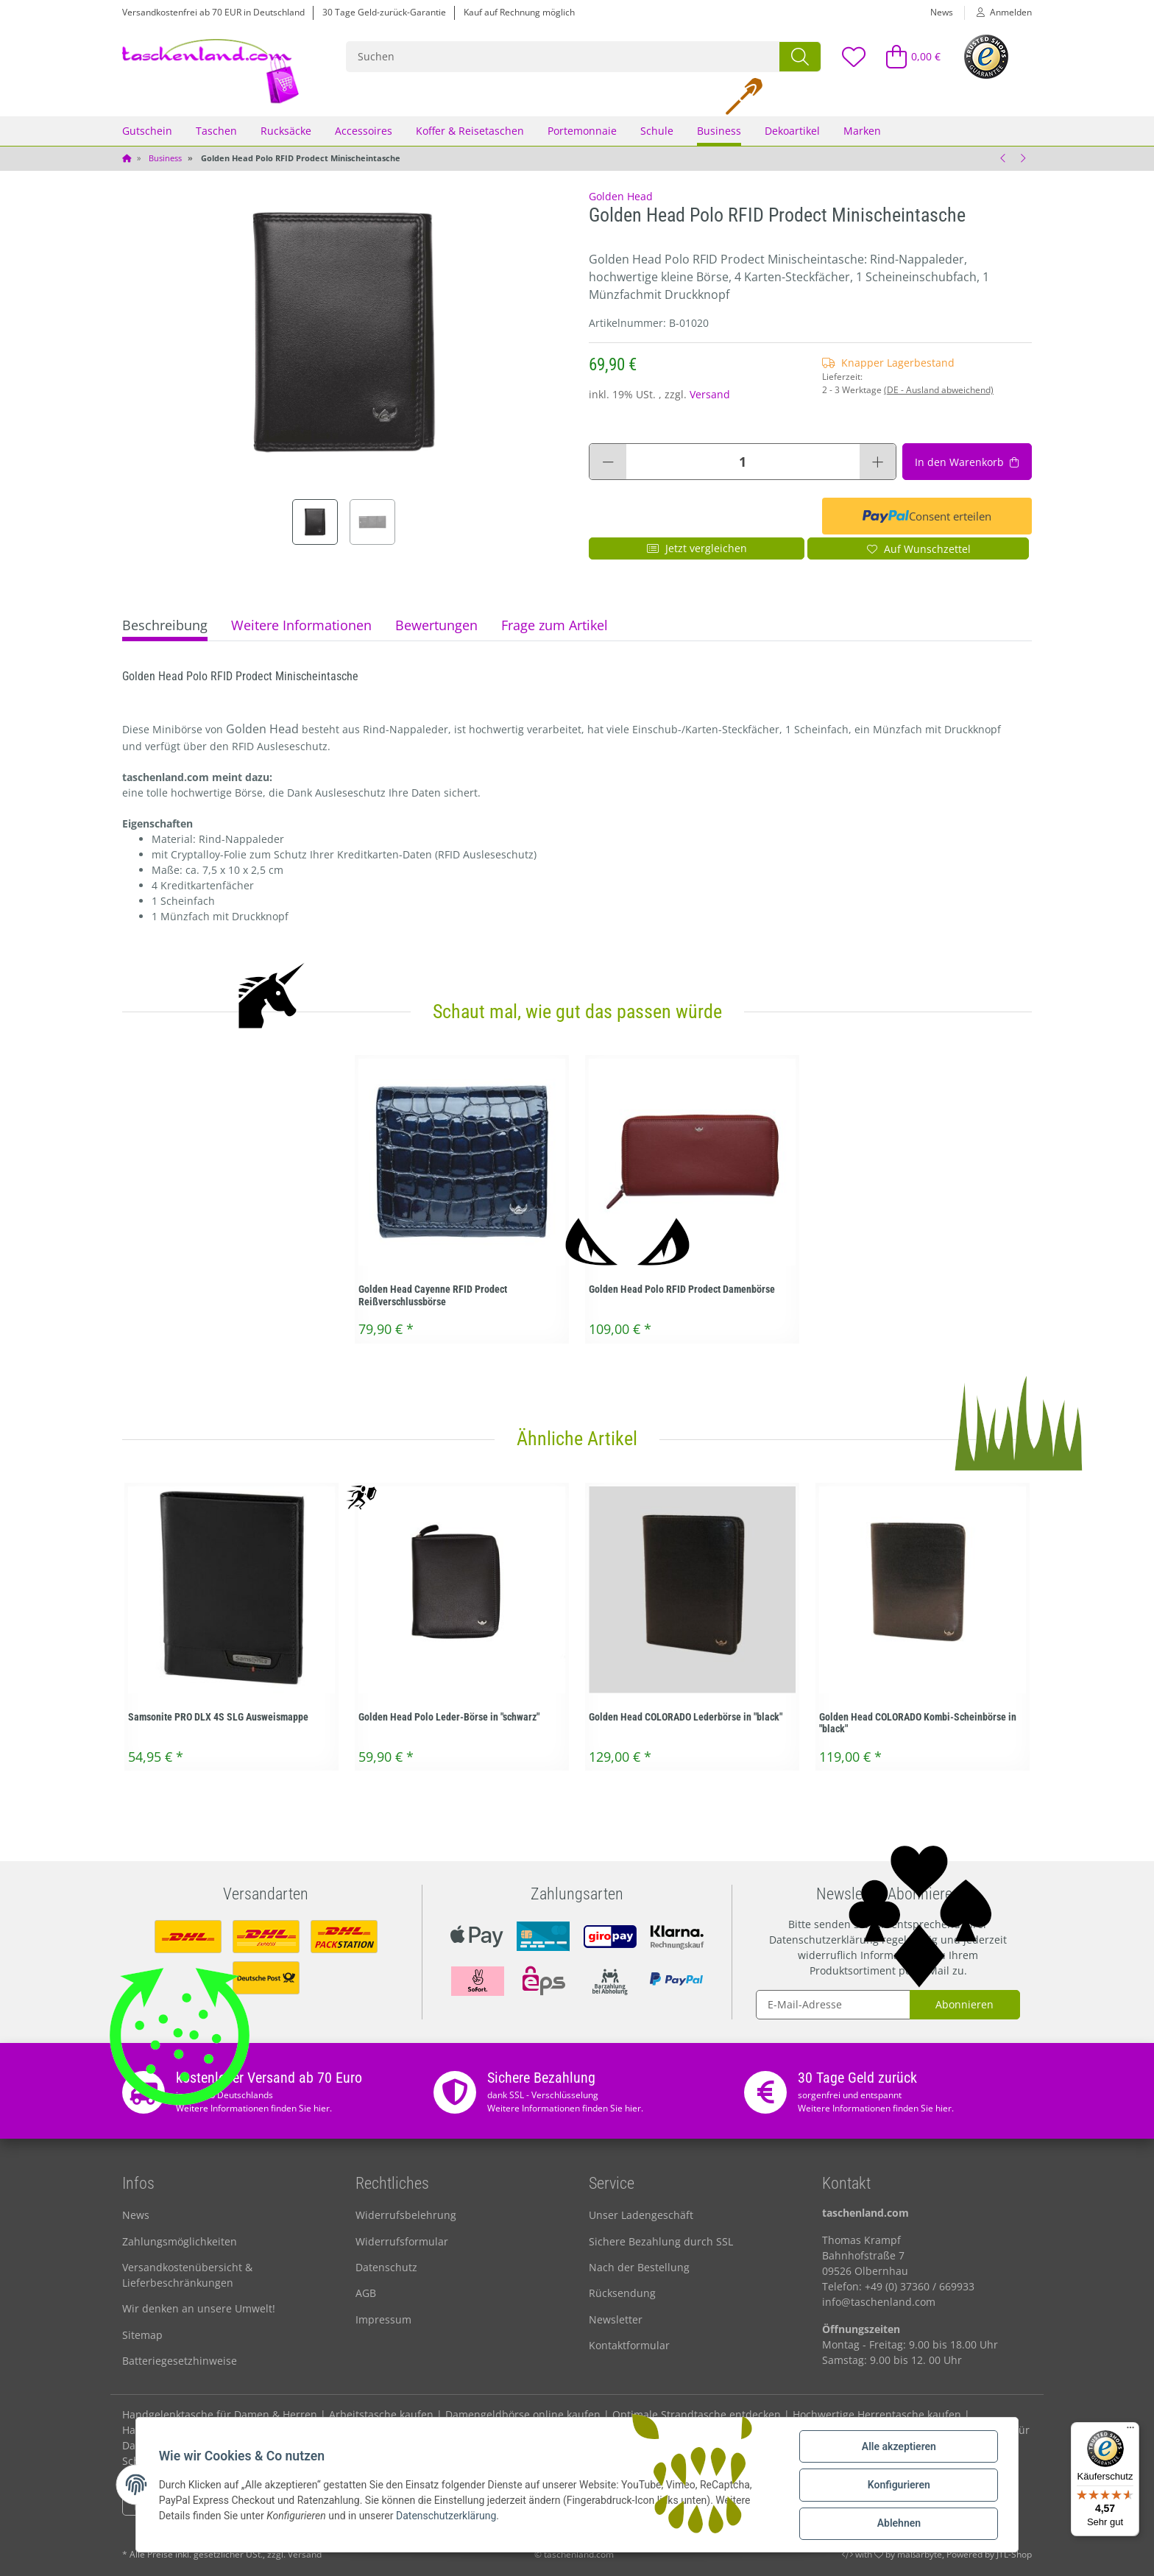 The width and height of the screenshot is (1154, 2576). I want to click on access card games or poker section, so click(919, 1916).